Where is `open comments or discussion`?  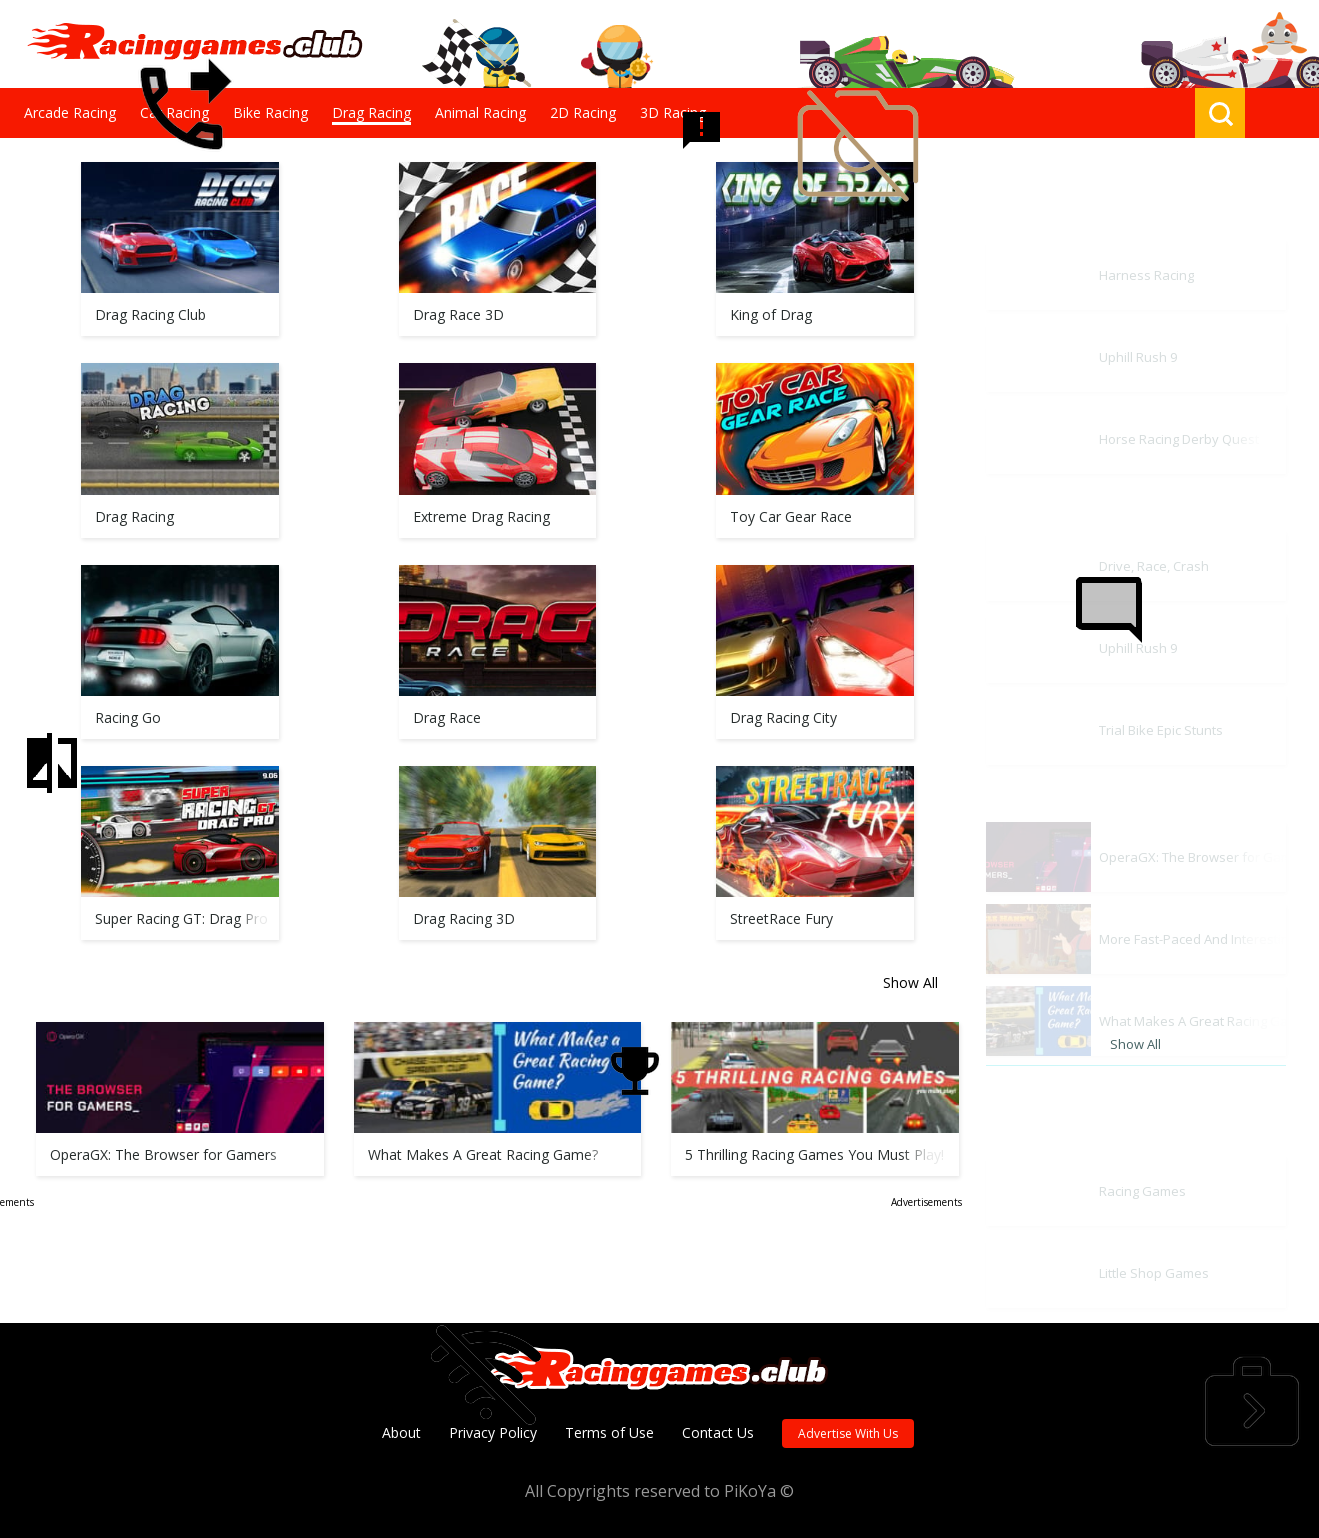
open comments or discussion is located at coordinates (1109, 610).